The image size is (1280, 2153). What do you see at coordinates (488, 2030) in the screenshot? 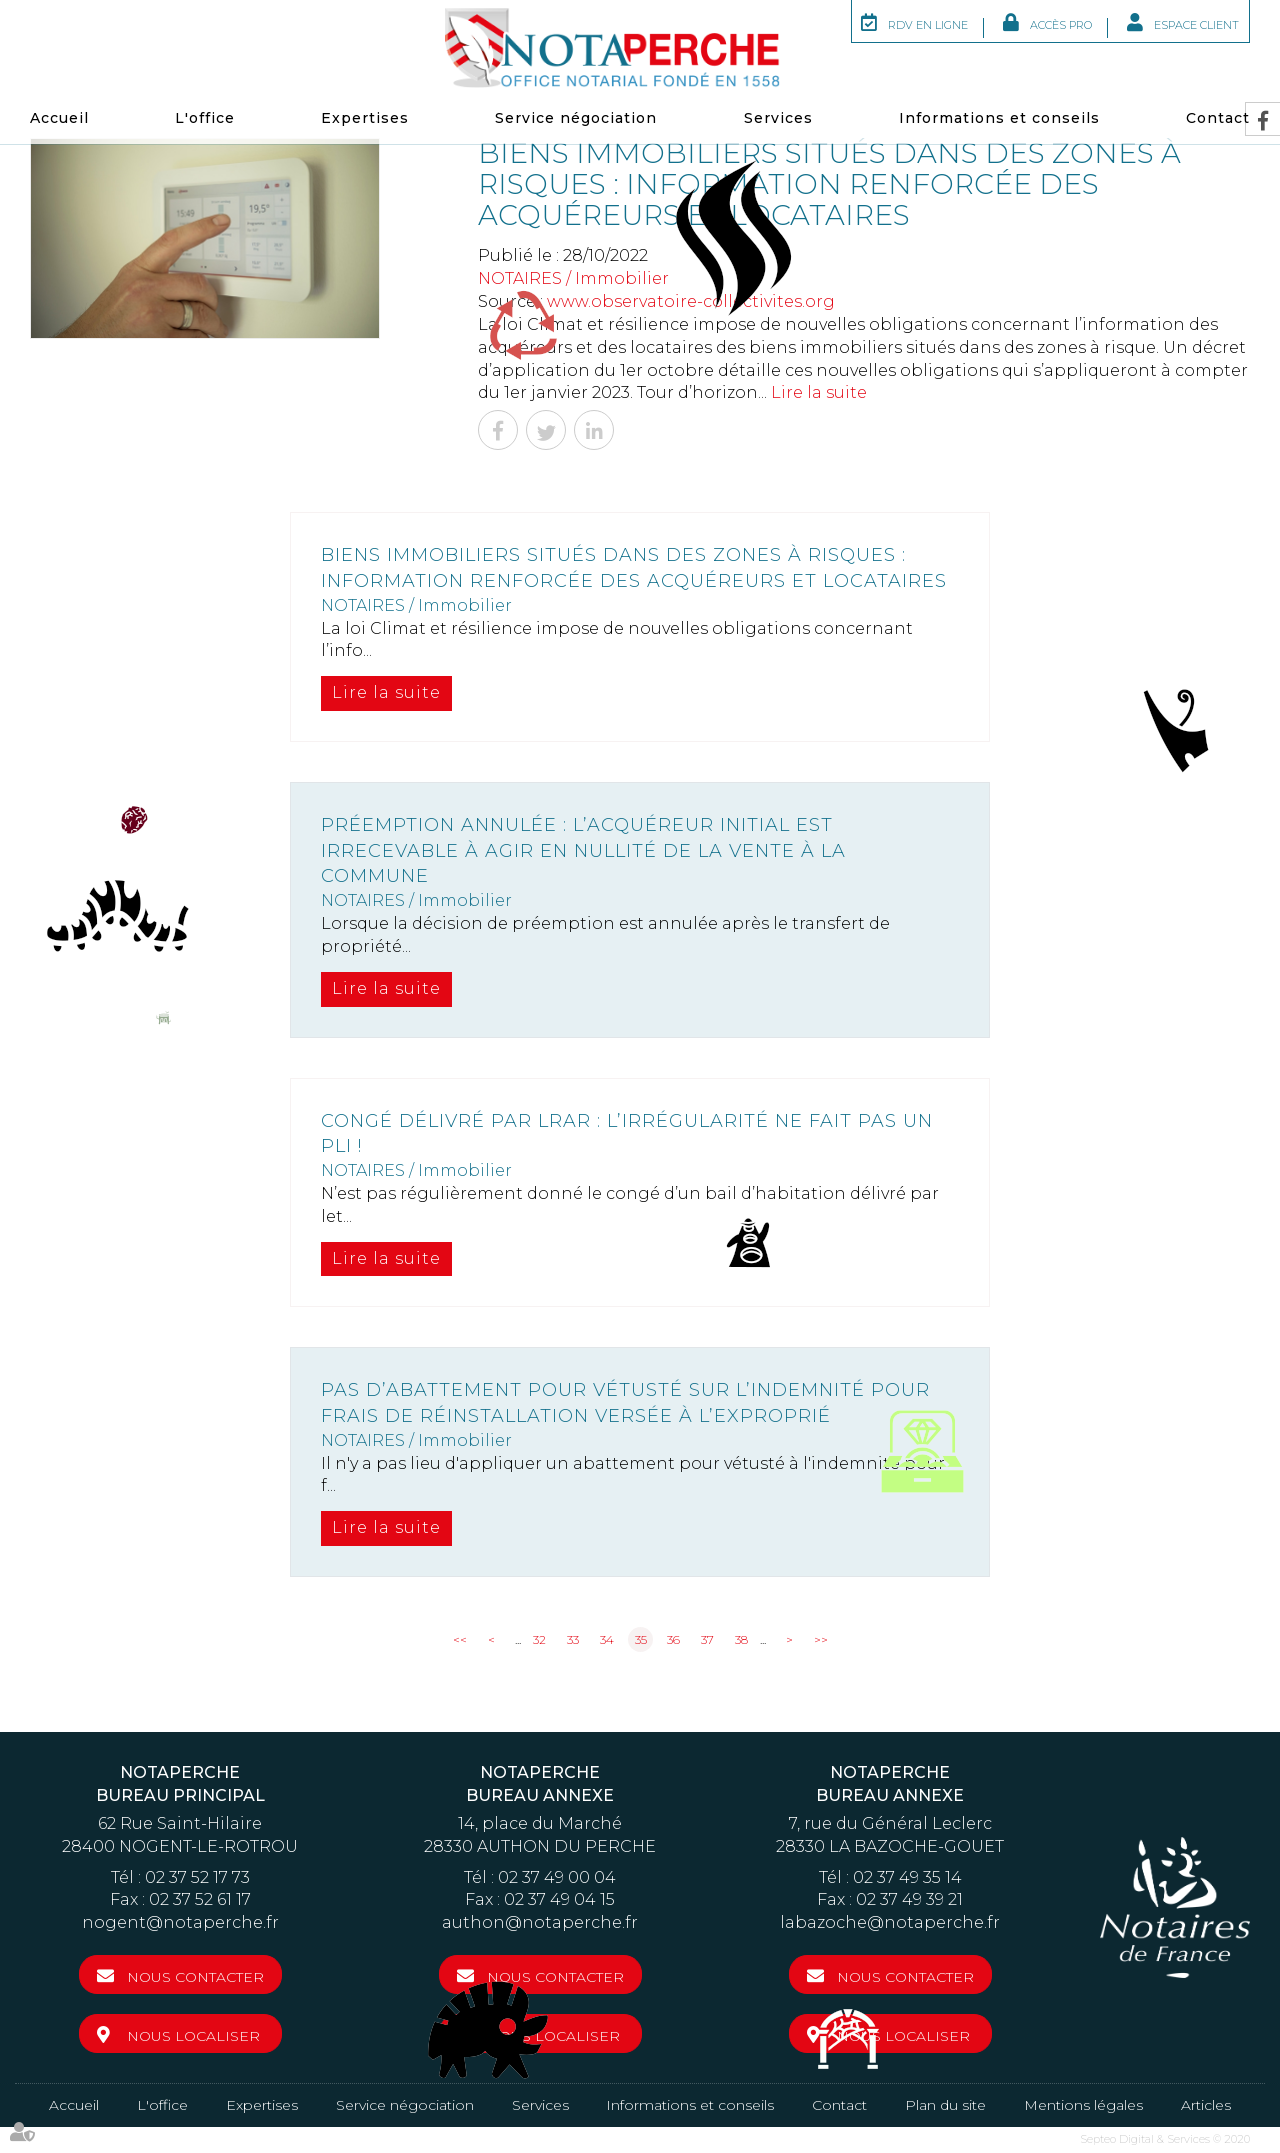
I see `select boar faction or clan emblem` at bounding box center [488, 2030].